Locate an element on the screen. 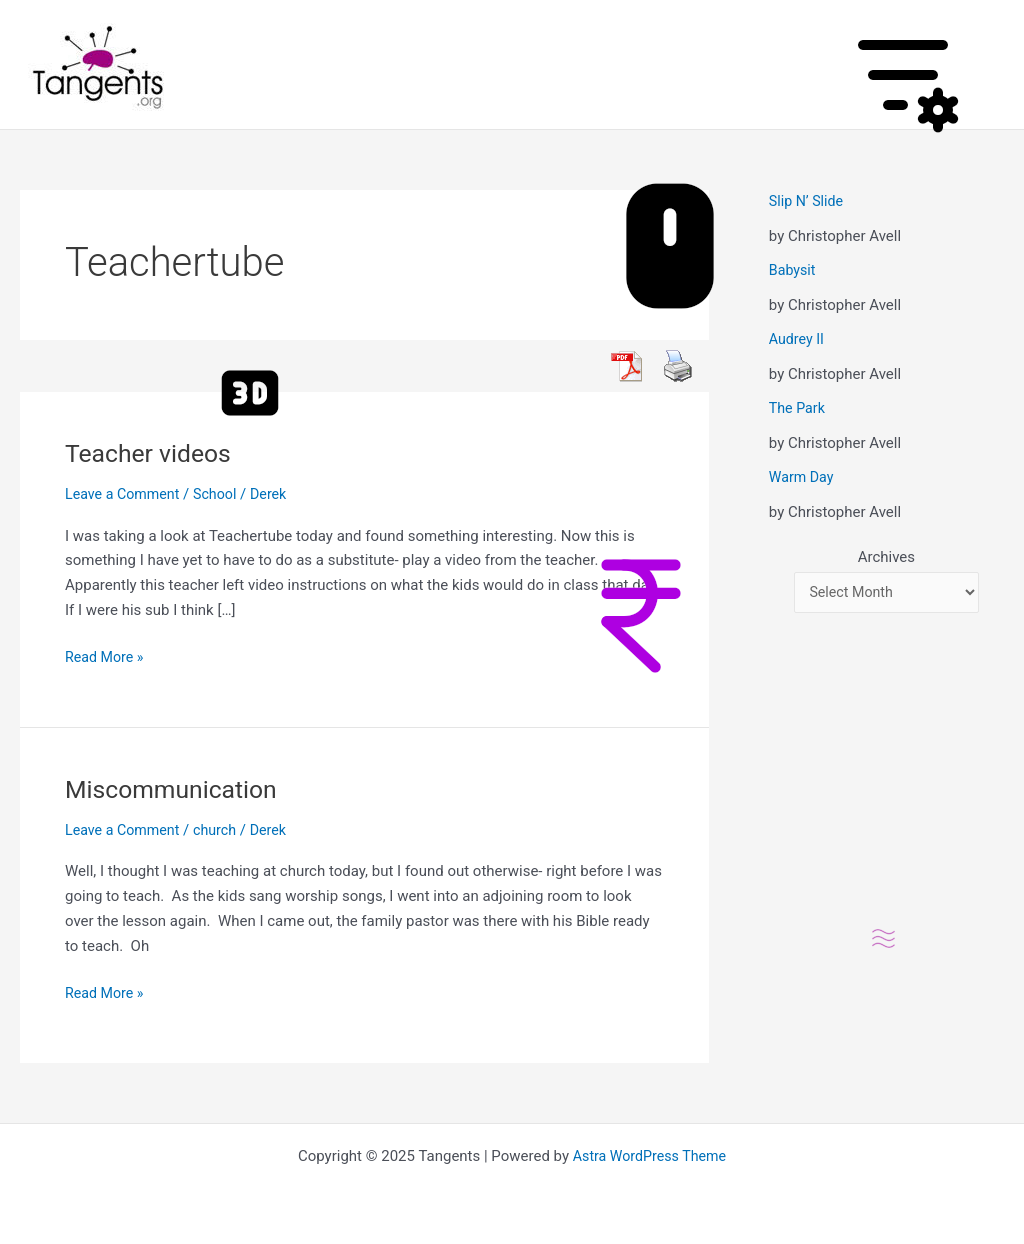 The height and width of the screenshot is (1244, 1024). indicates 3D content or viewing mode is located at coordinates (250, 393).